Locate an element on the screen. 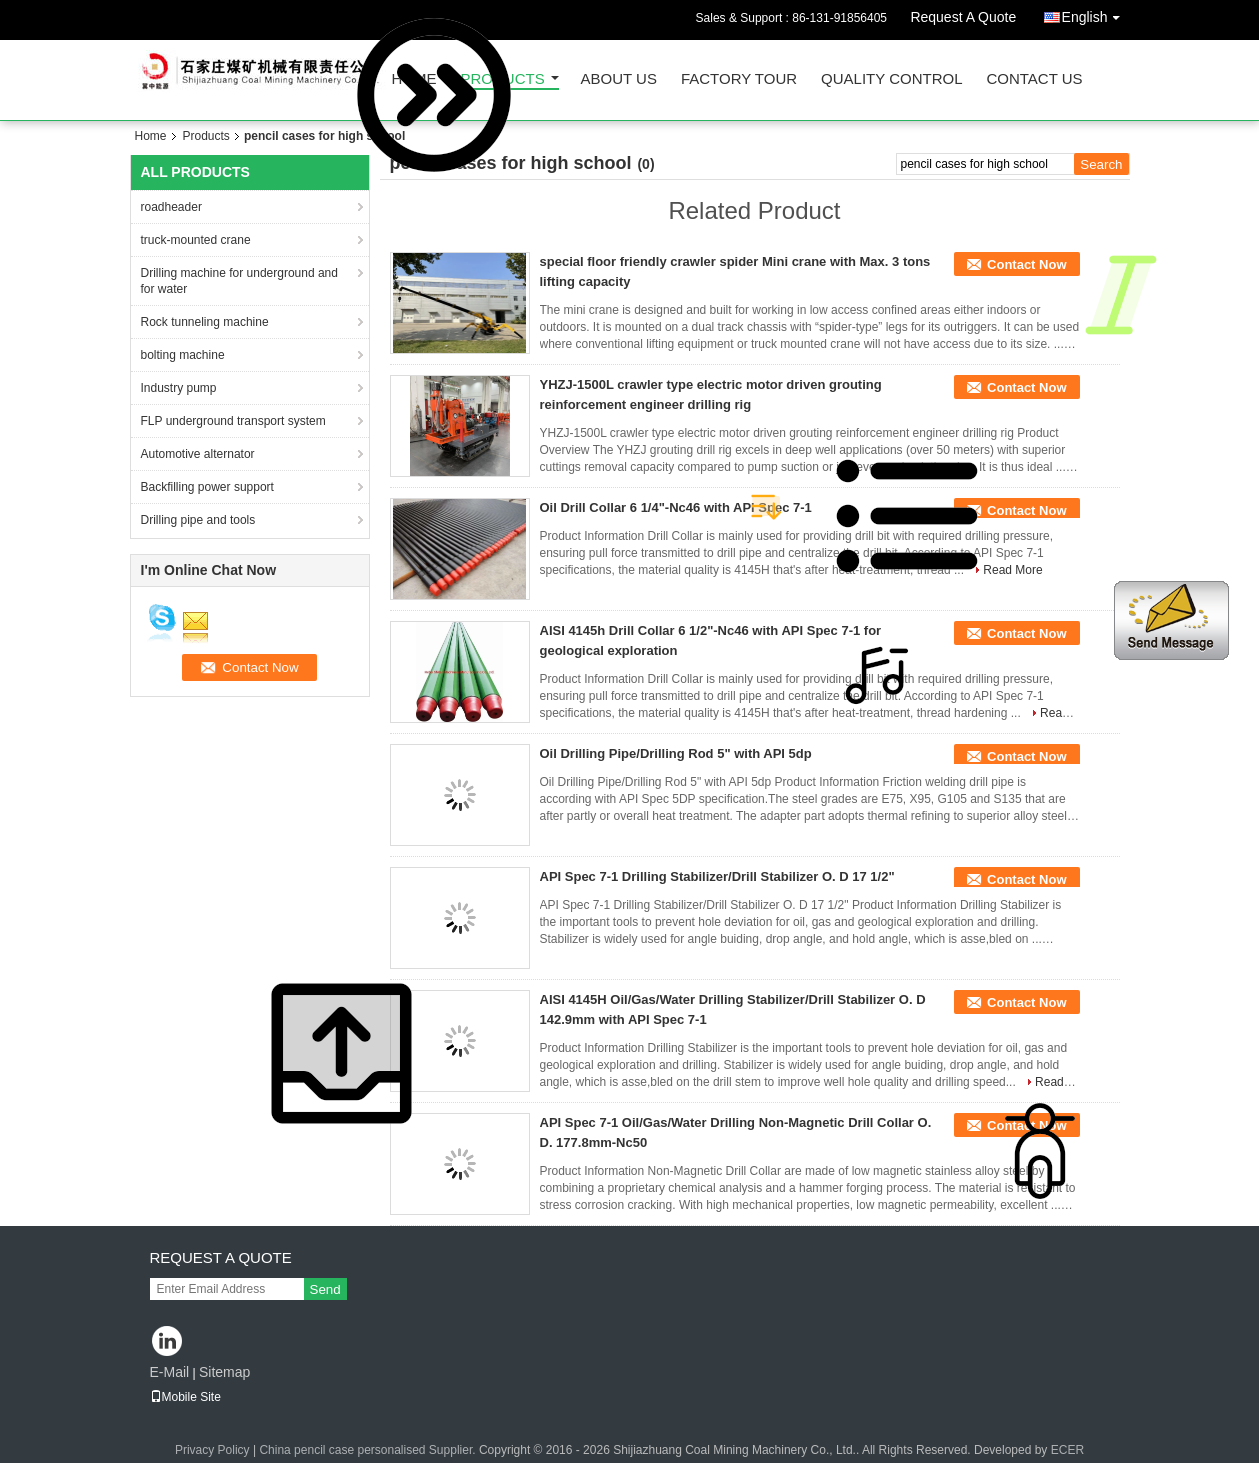 This screenshot has height=1463, width=1259. remove a song from playlist is located at coordinates (878, 674).